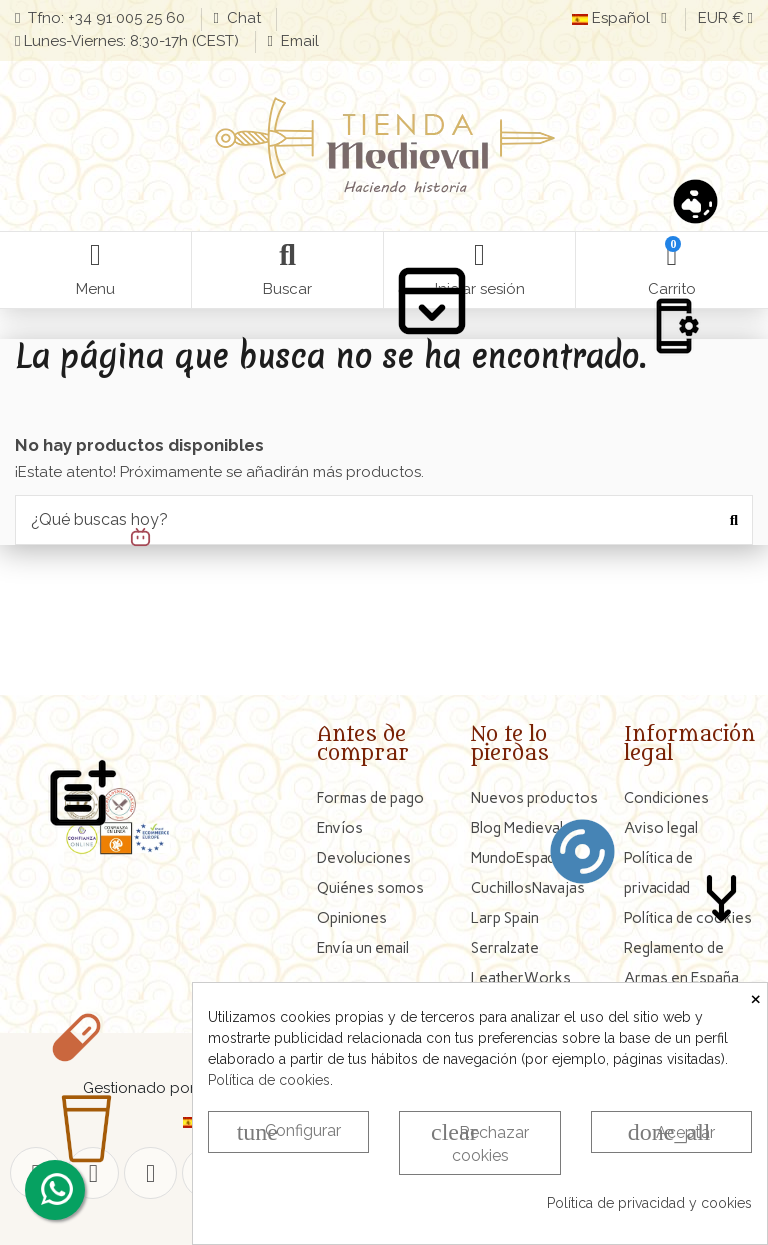 The image size is (768, 1245). Describe the element at coordinates (582, 851) in the screenshot. I see `play music or audio content` at that location.